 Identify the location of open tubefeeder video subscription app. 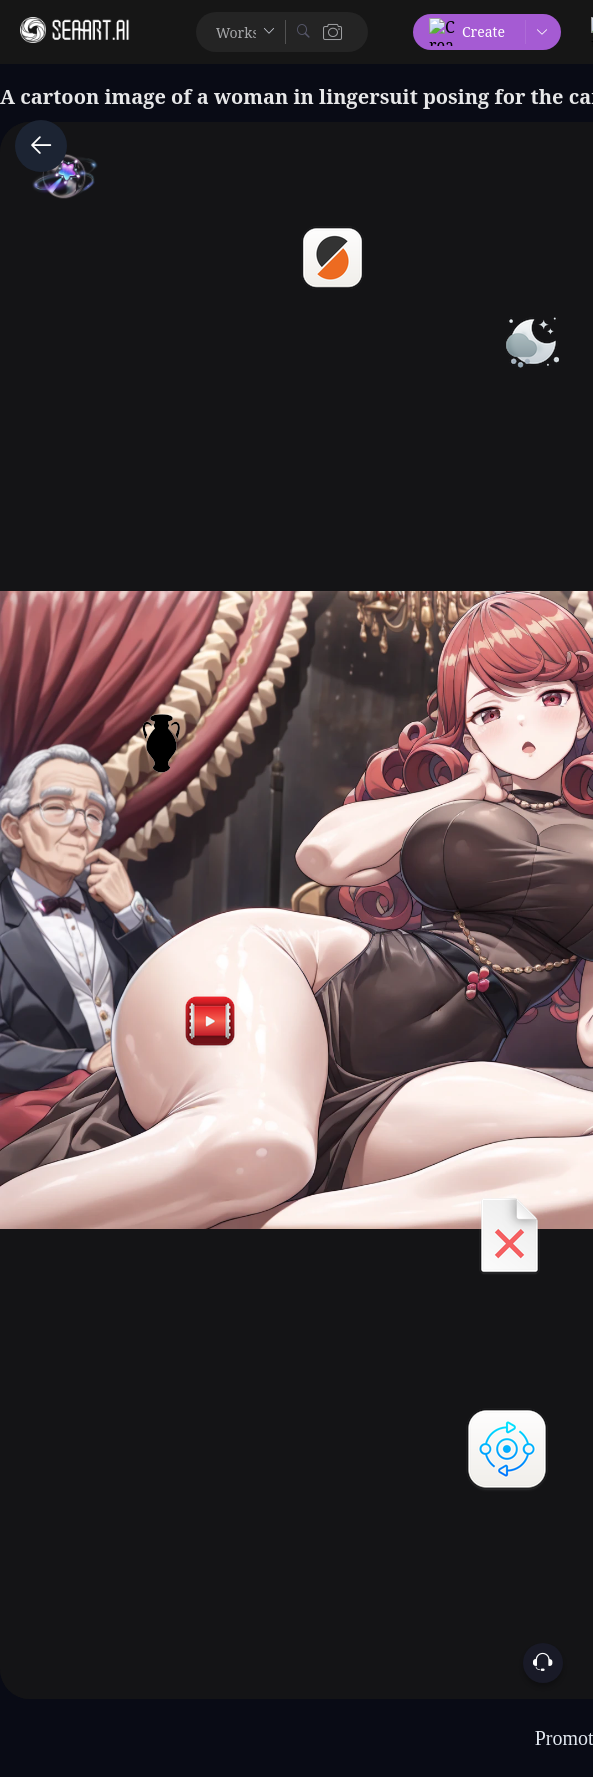
(210, 1021).